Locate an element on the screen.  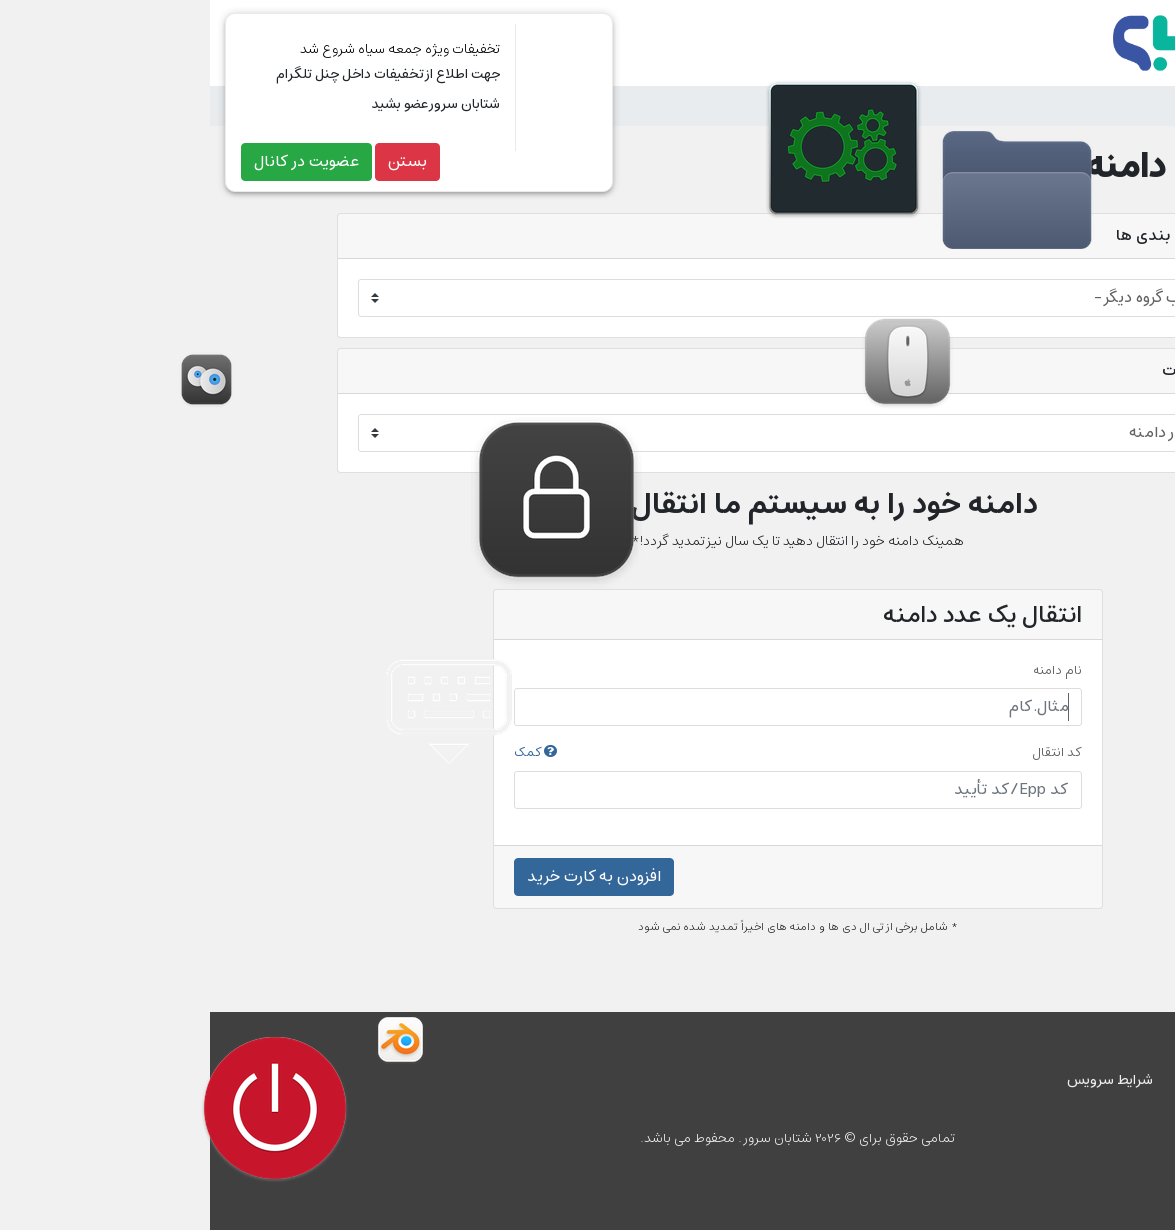
shut down or power off the system is located at coordinates (275, 1108).